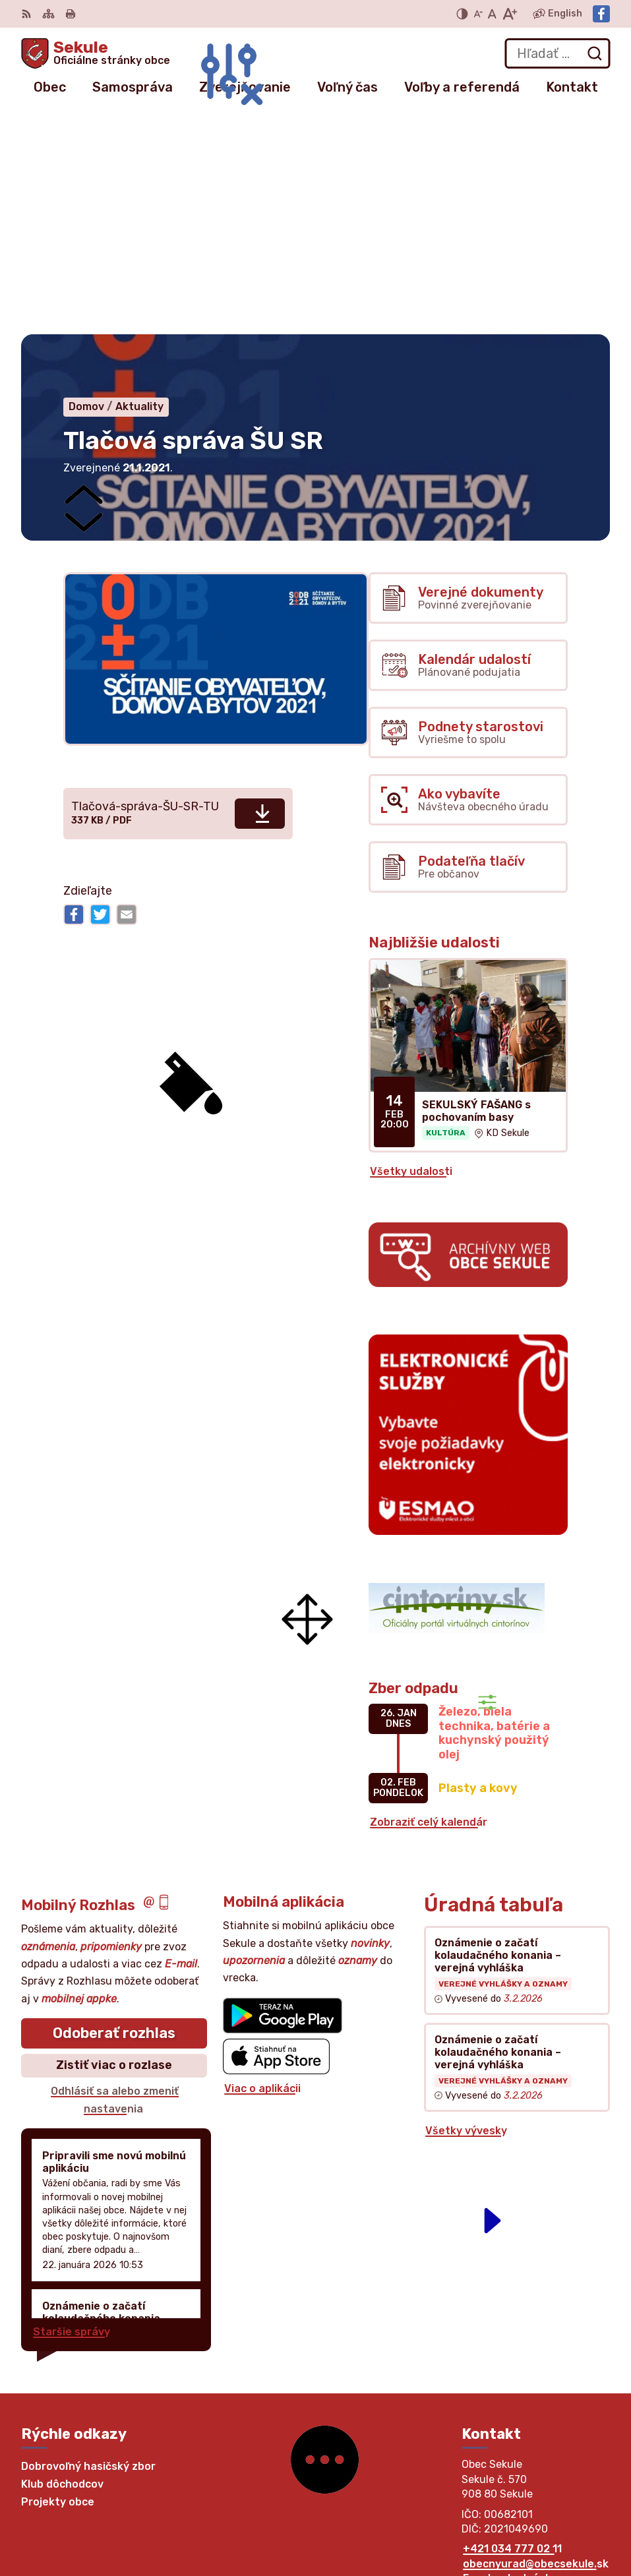 The image size is (631, 2576). I want to click on fill an area with color, so click(191, 1083).